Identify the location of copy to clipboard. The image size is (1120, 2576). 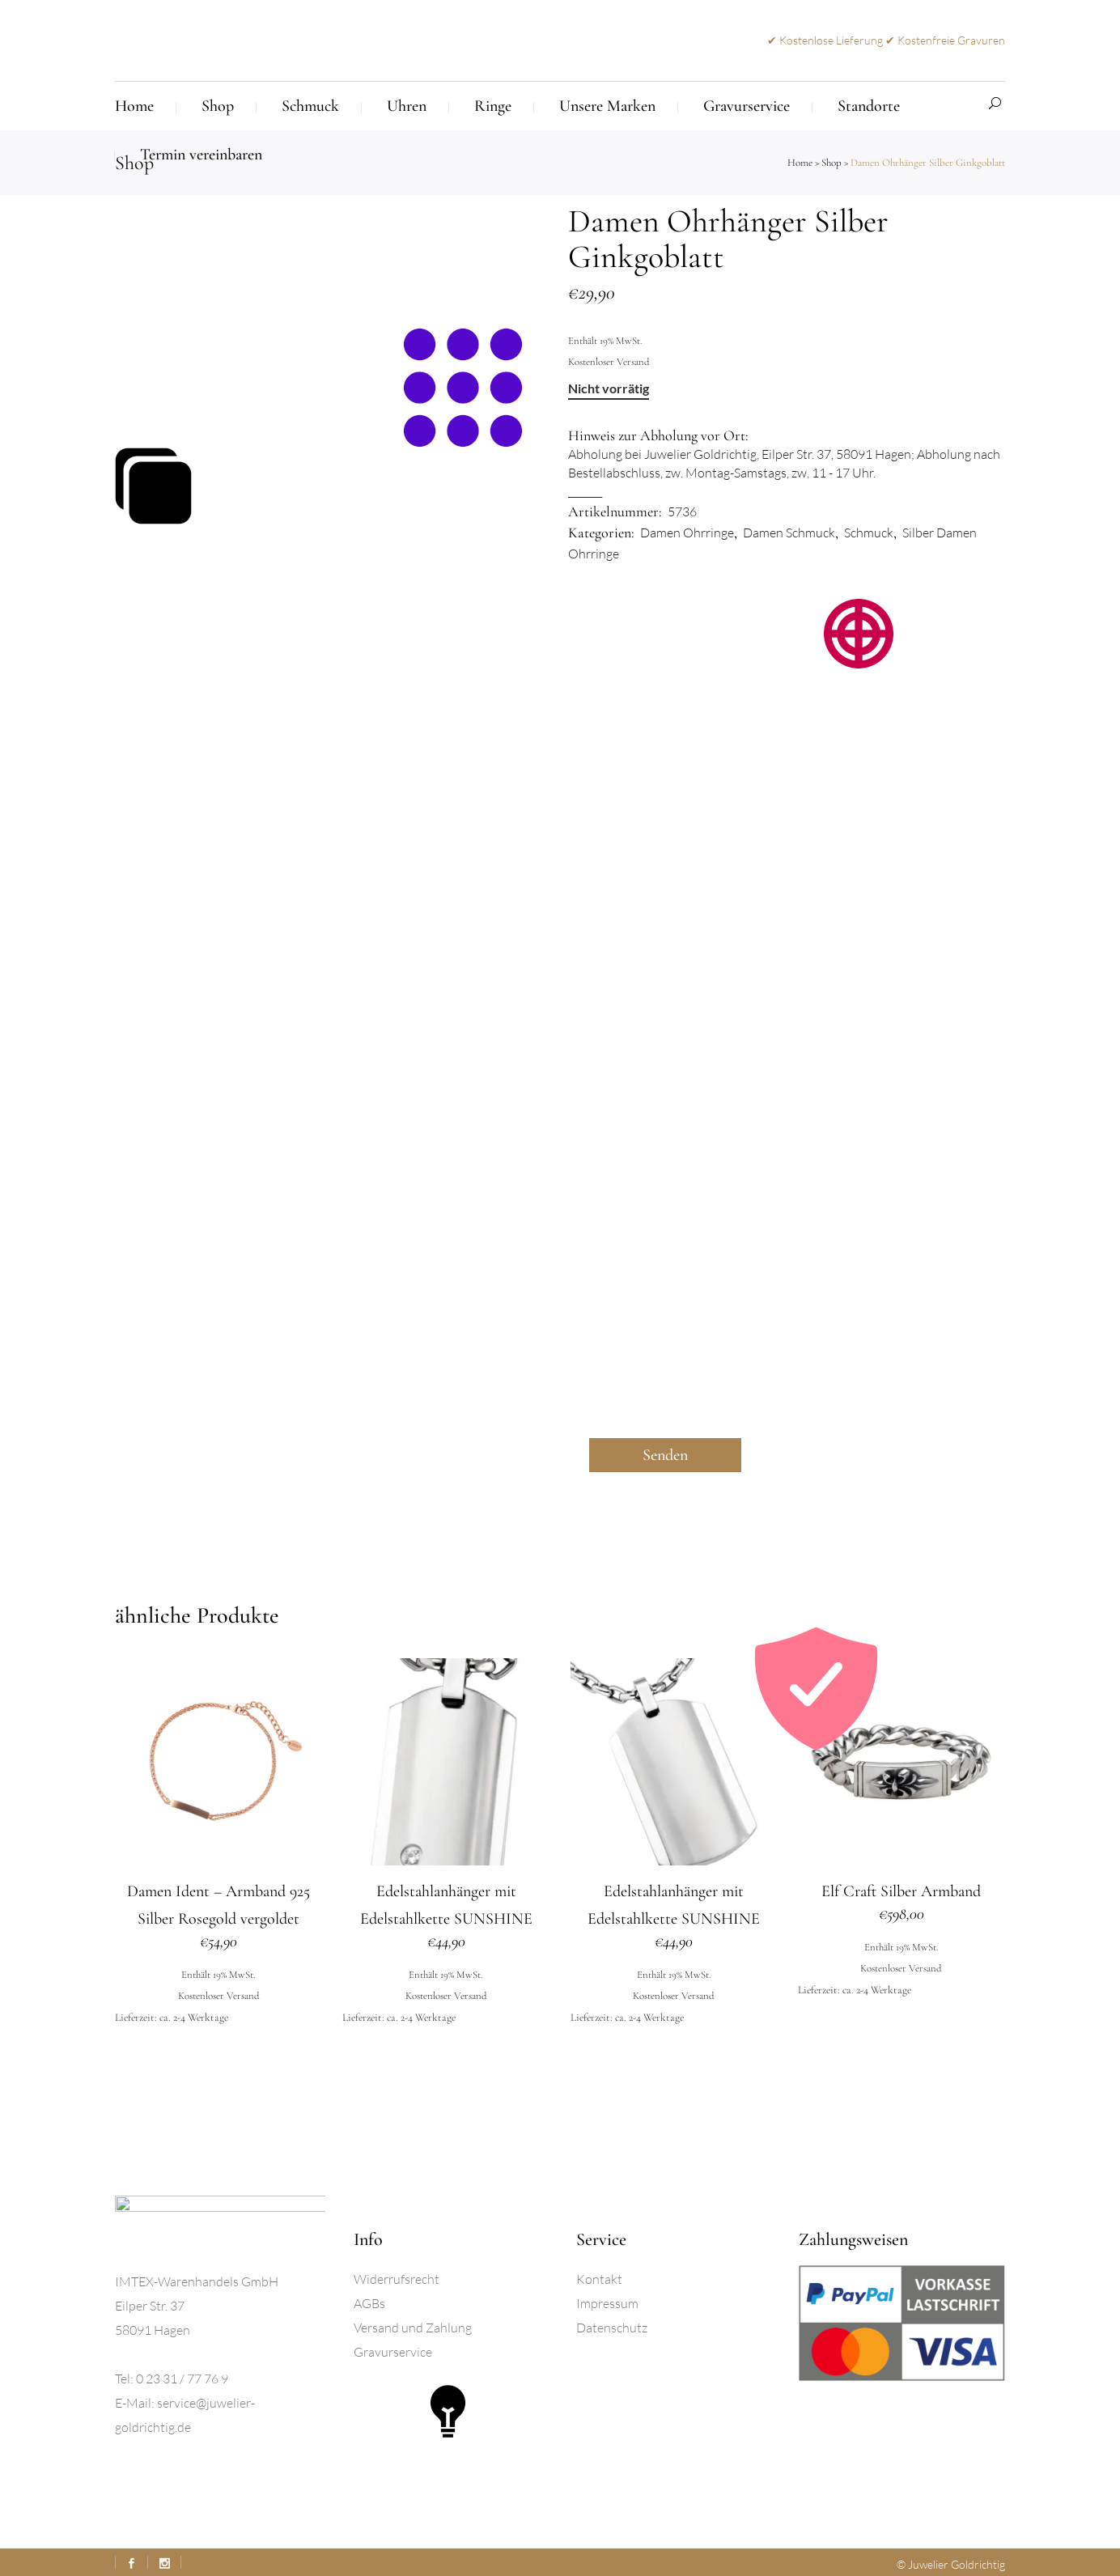
(153, 486).